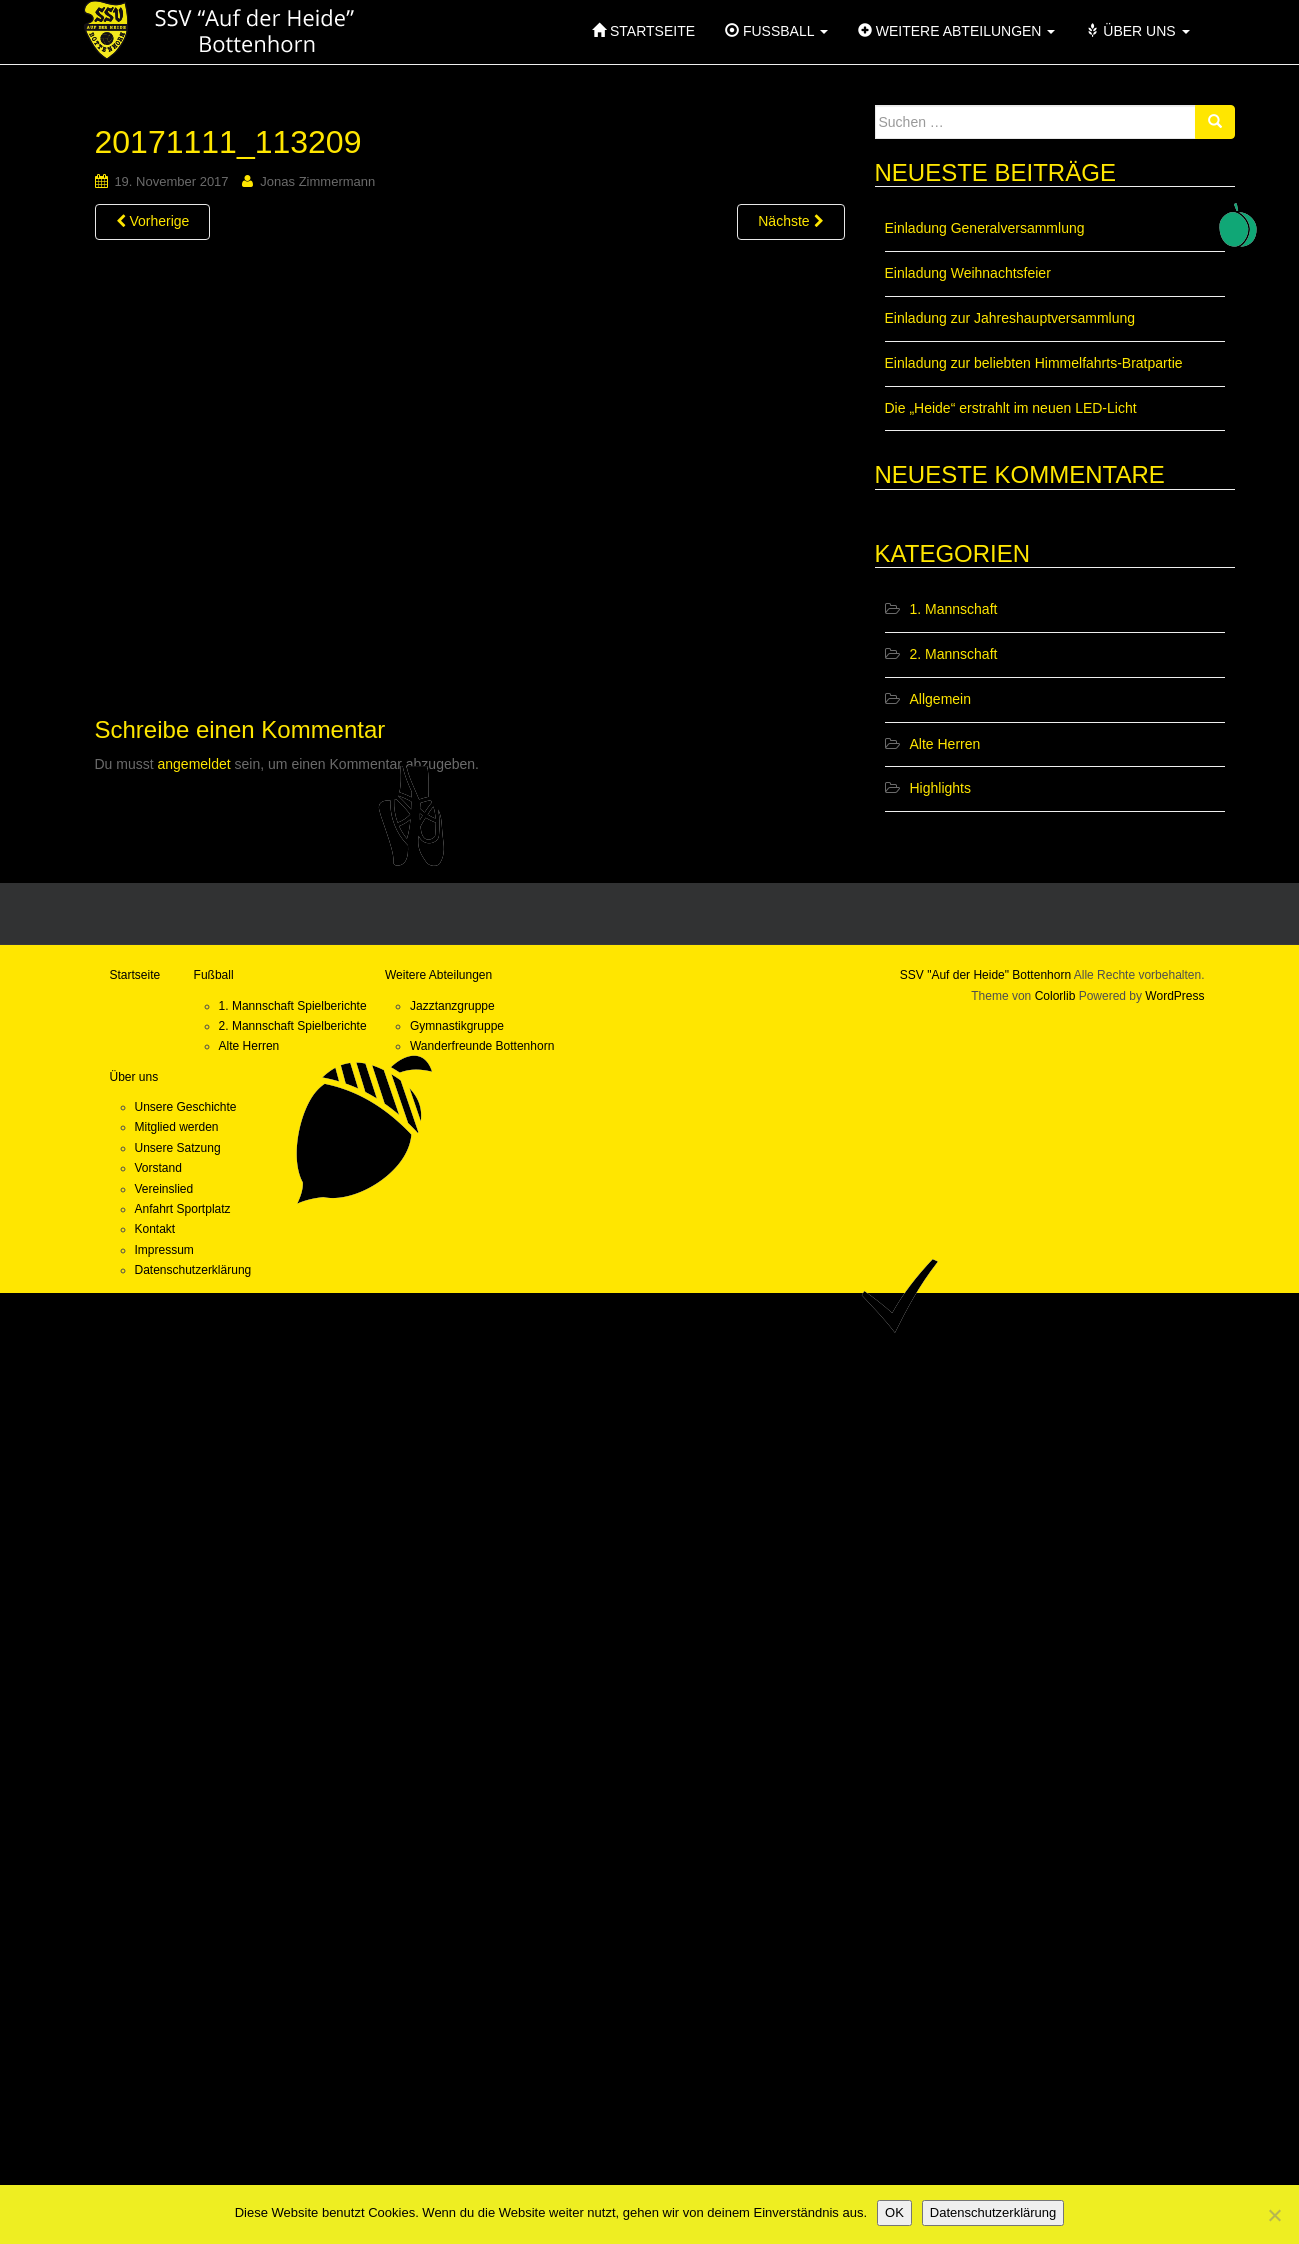 The image size is (1299, 2244). Describe the element at coordinates (412, 816) in the screenshot. I see `access dance or ballet-related content` at that location.